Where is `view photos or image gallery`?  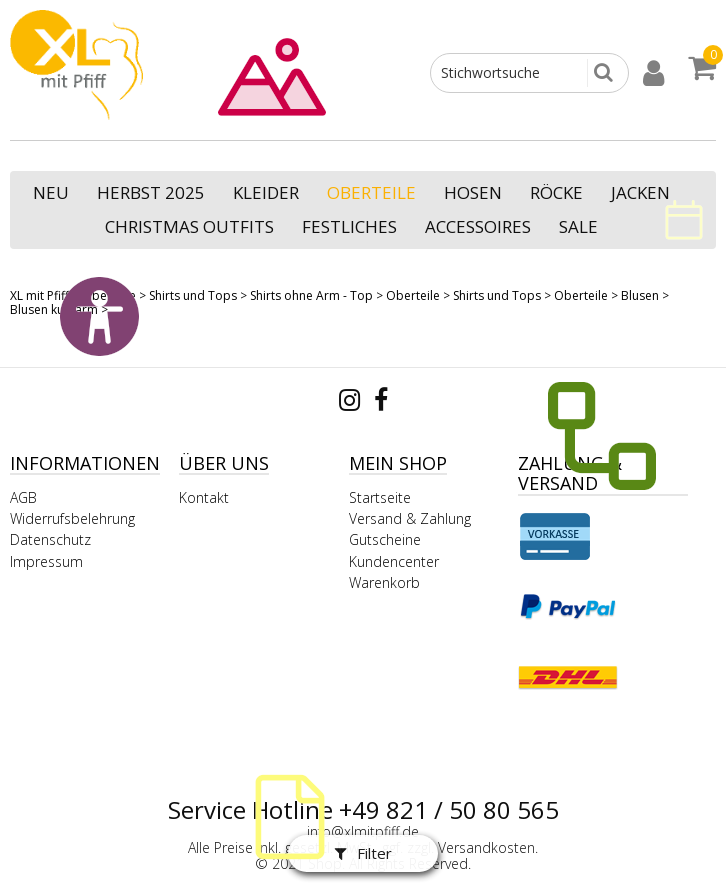
view photos or image gallery is located at coordinates (272, 82).